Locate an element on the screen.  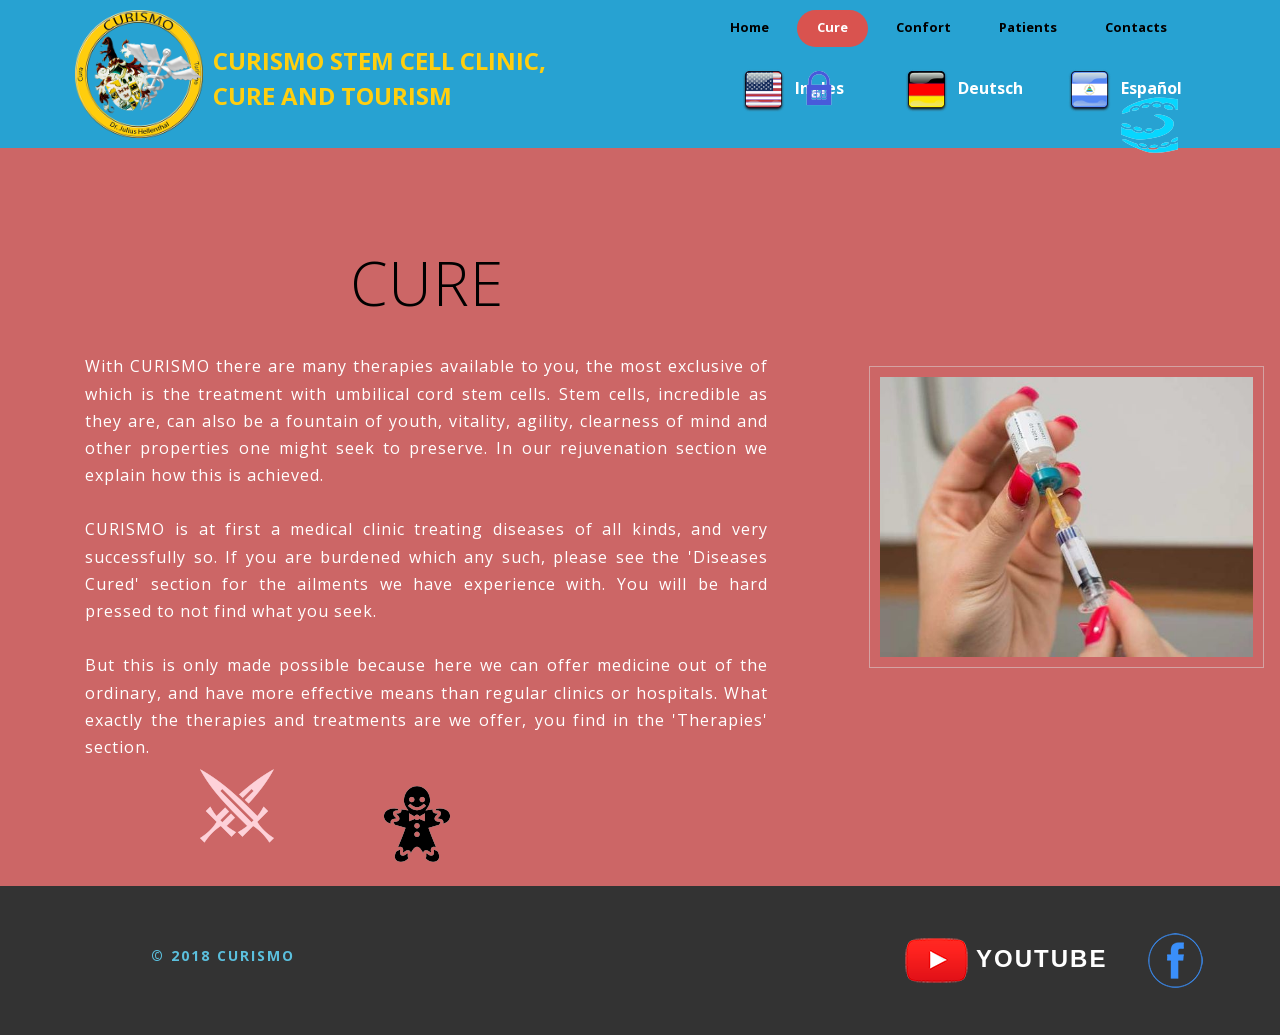
set or manage a security passcode is located at coordinates (819, 88).